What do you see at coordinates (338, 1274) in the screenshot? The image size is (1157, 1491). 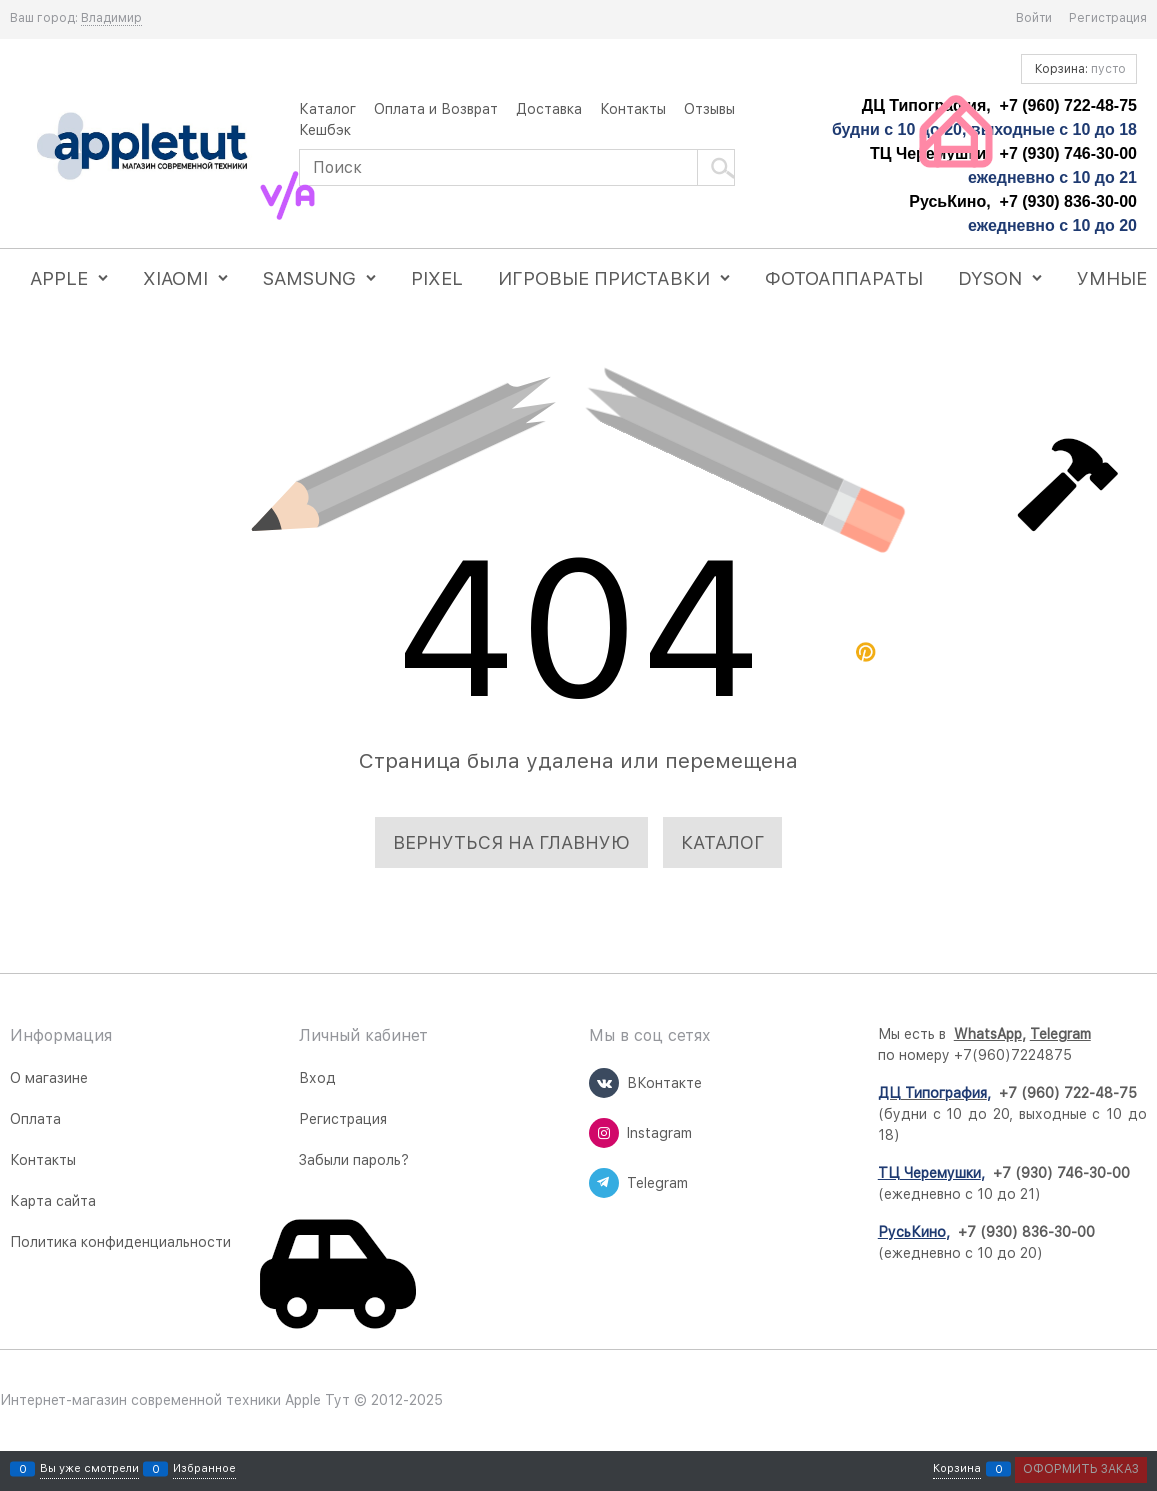 I see `access vehicle or car-related features` at bounding box center [338, 1274].